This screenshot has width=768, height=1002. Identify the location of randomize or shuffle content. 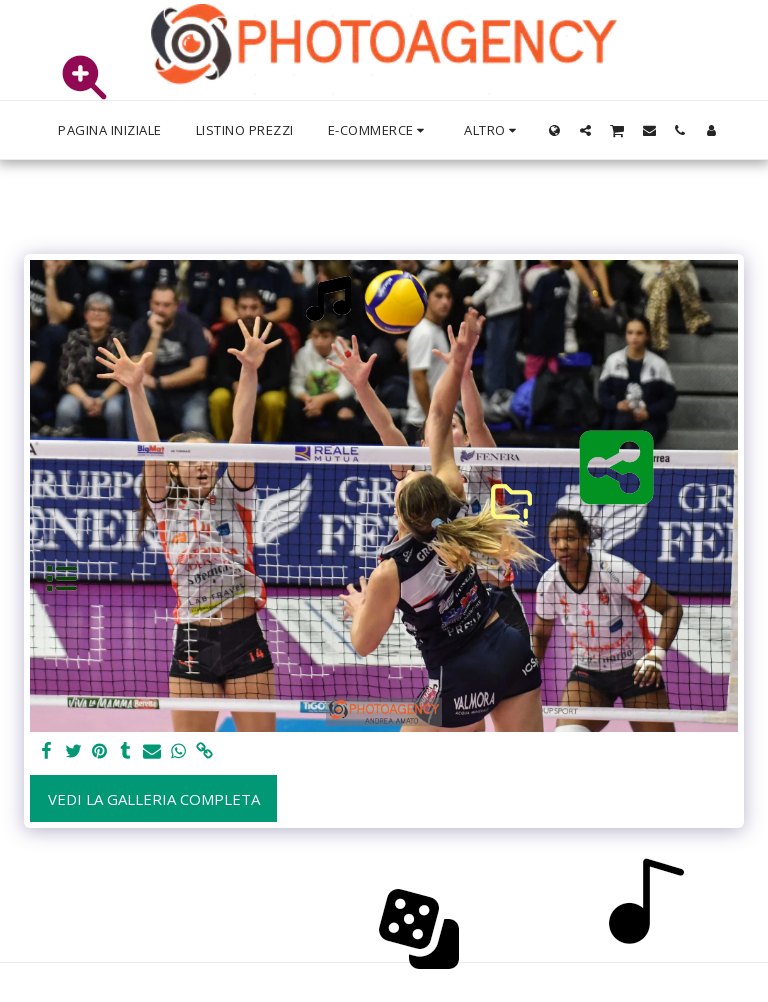
(419, 929).